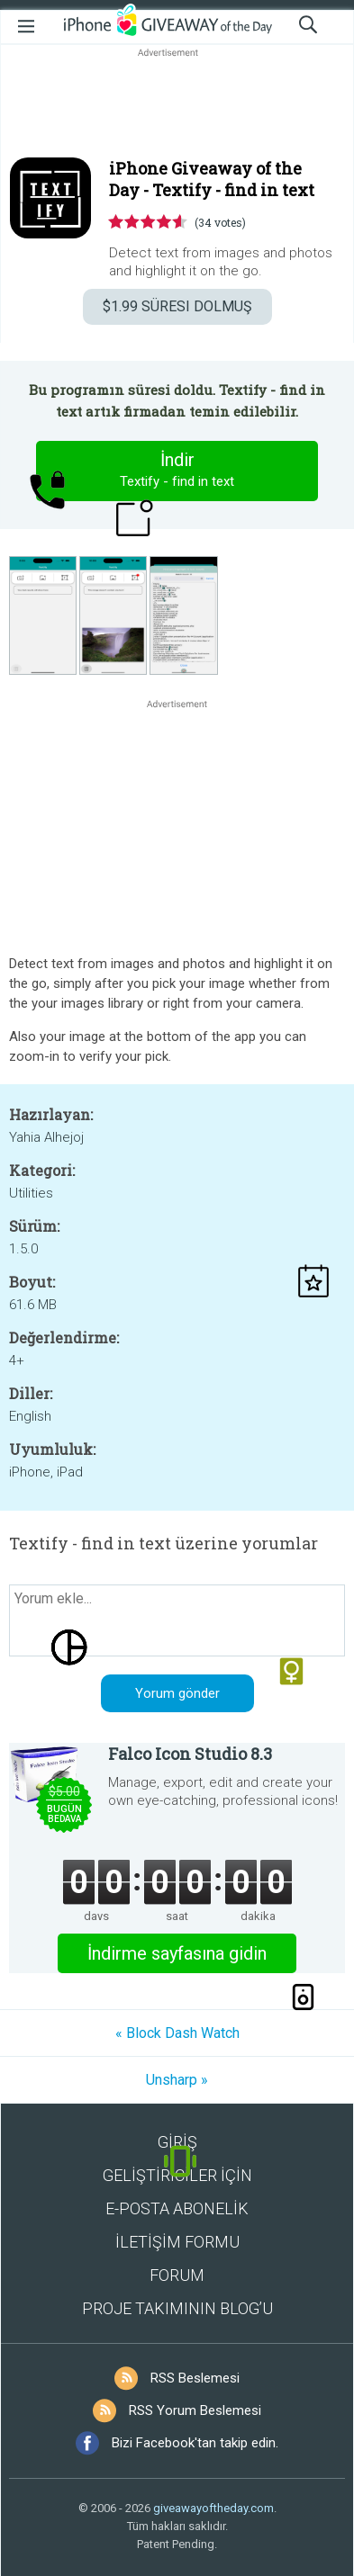  Describe the element at coordinates (69, 1647) in the screenshot. I see `view data breakdown or statistics` at that location.